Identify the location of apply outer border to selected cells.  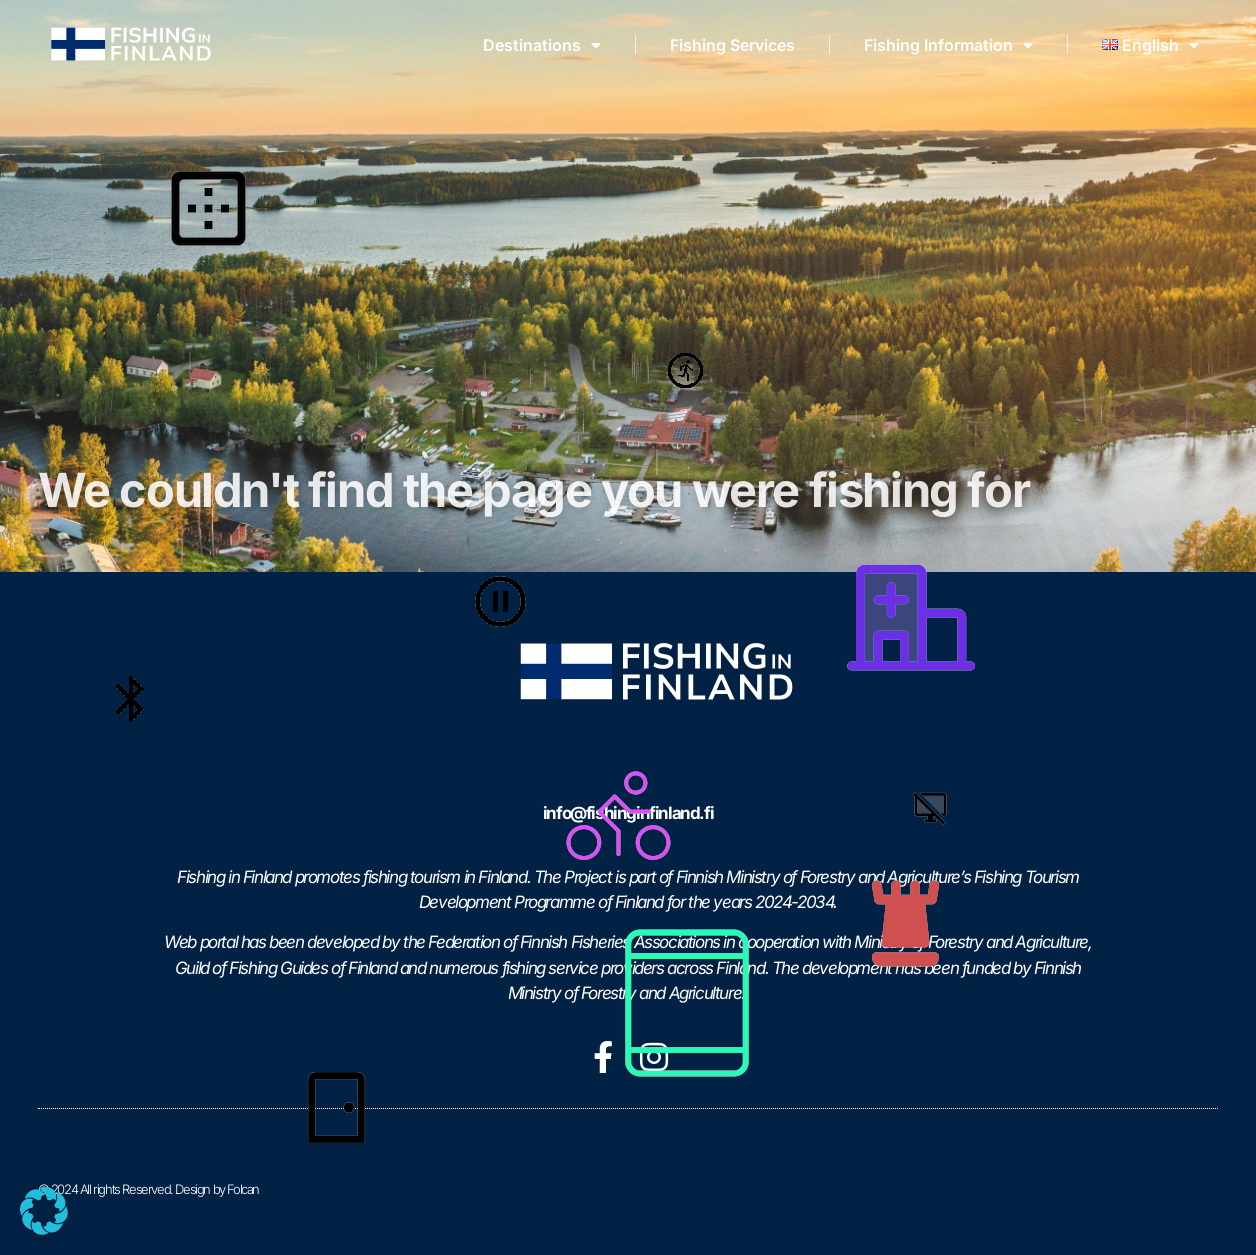
(208, 208).